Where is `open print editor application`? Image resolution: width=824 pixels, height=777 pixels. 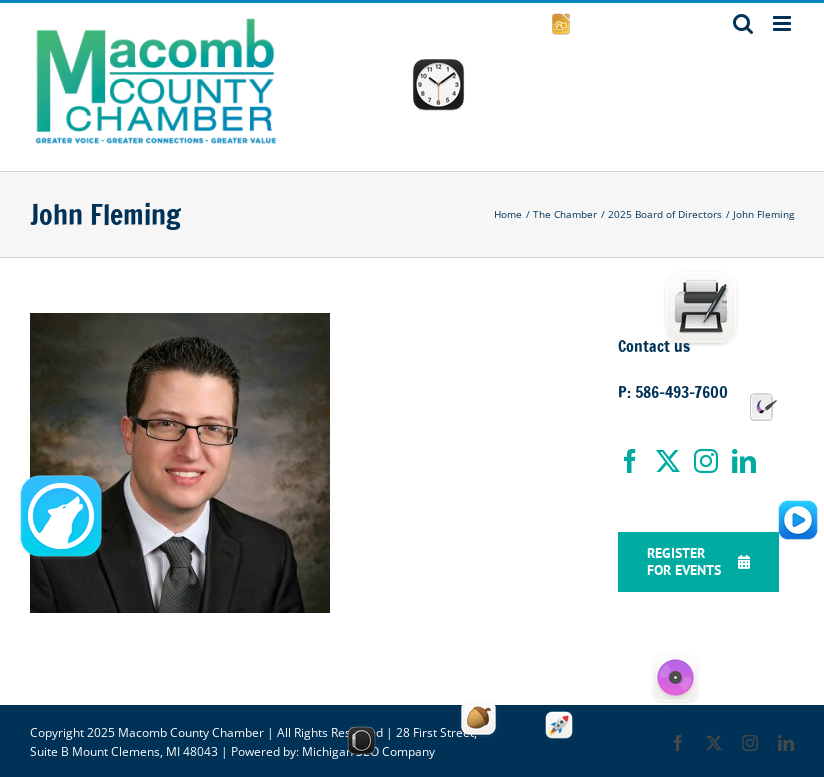 open print editor application is located at coordinates (701, 307).